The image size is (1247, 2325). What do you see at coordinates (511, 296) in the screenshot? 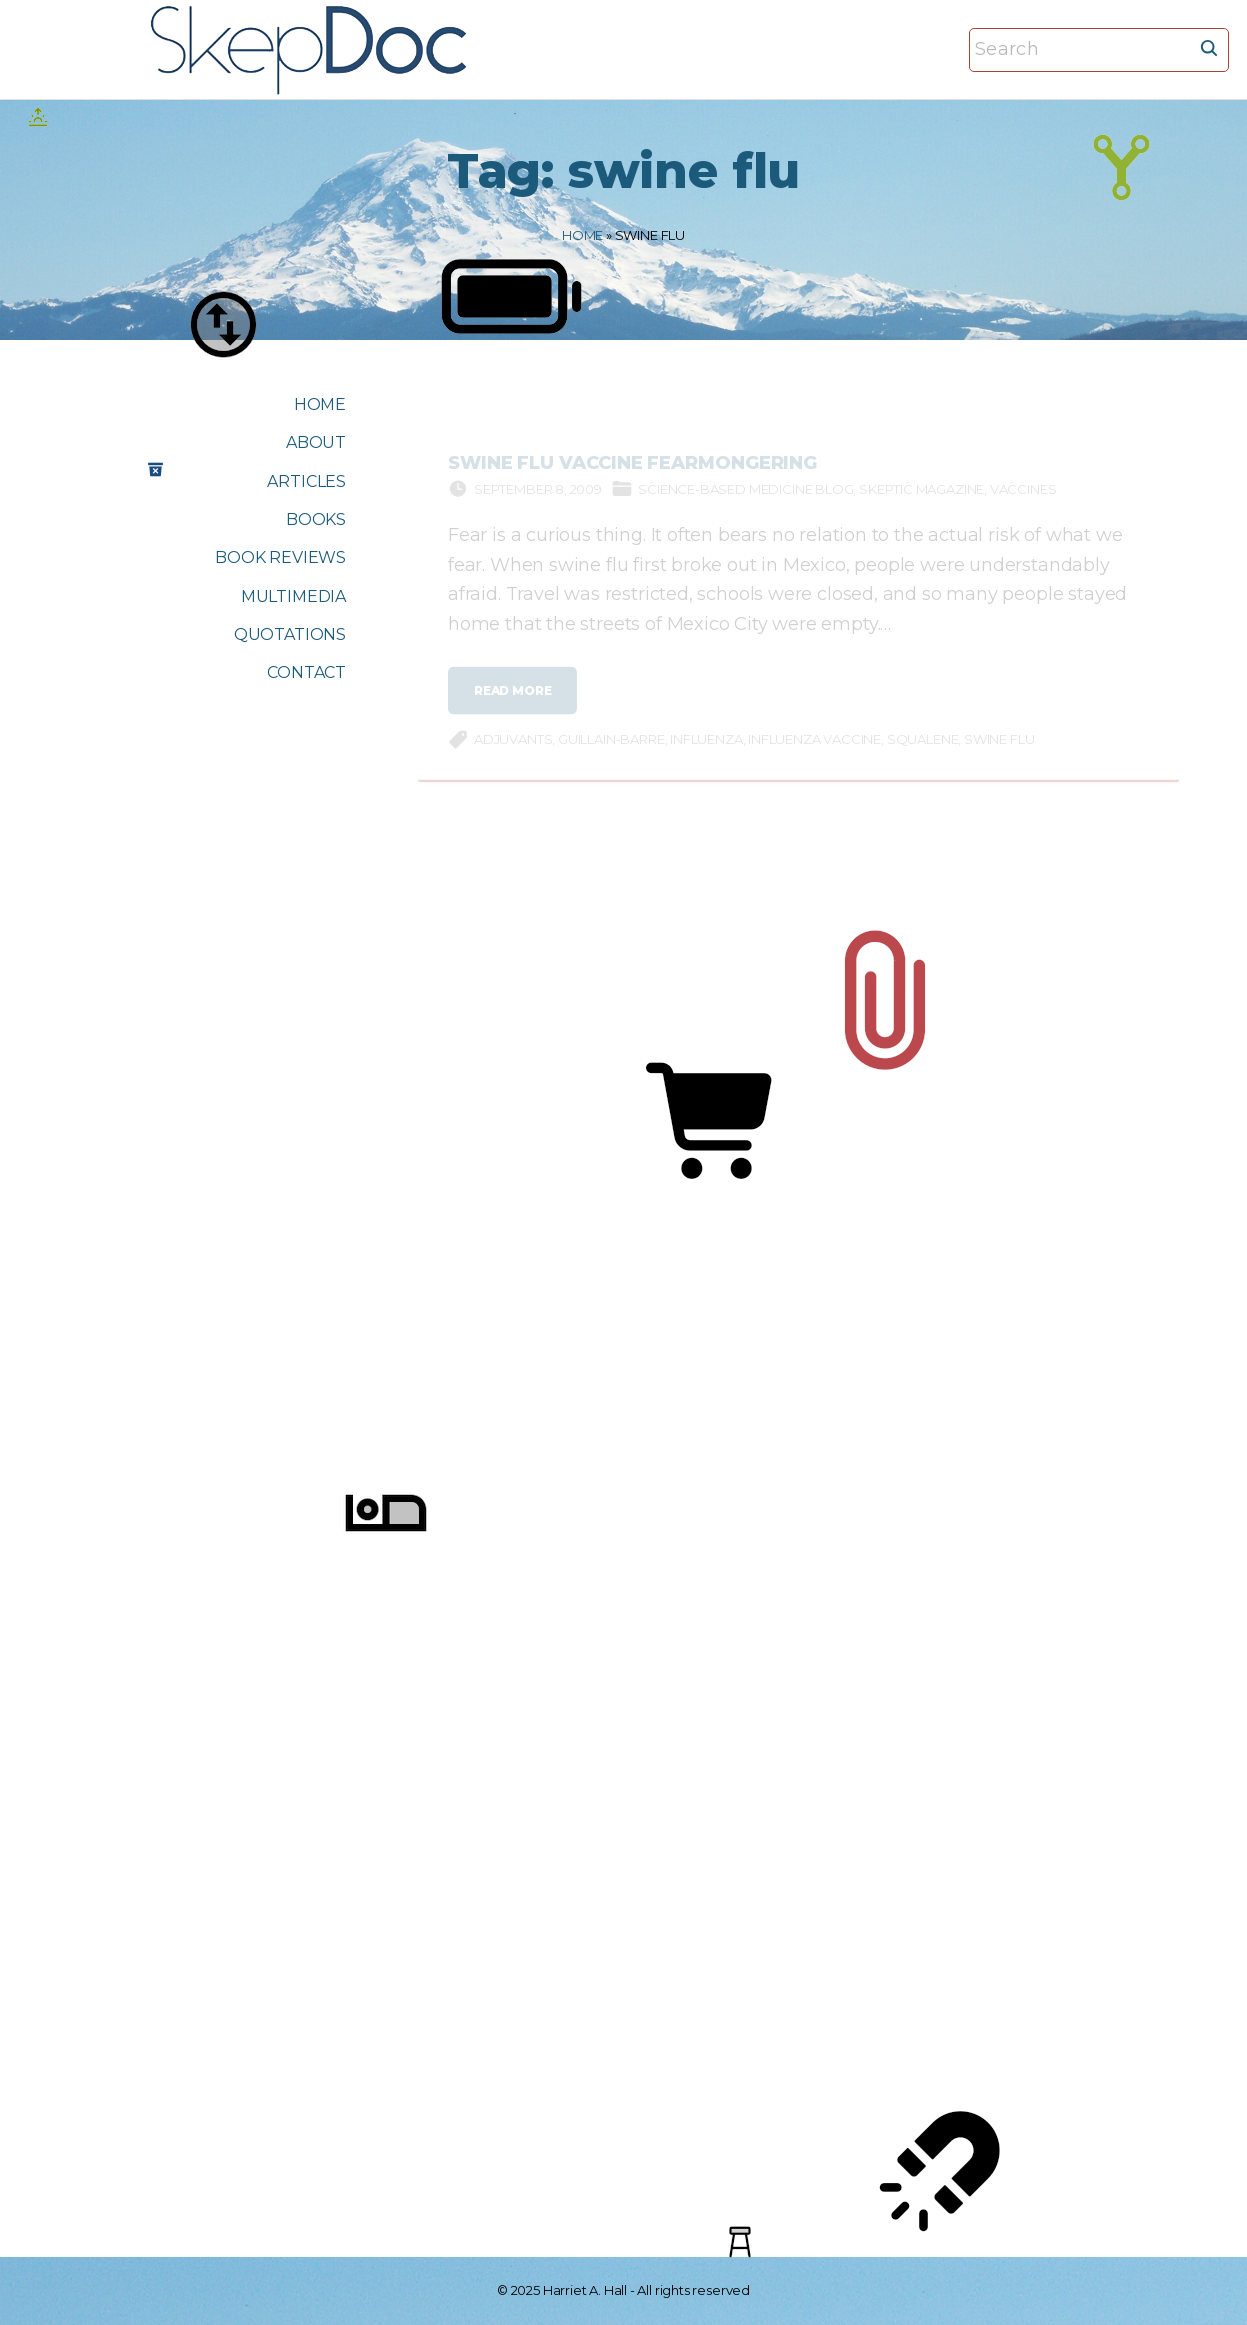
I see `indicates battery is fully charged` at bounding box center [511, 296].